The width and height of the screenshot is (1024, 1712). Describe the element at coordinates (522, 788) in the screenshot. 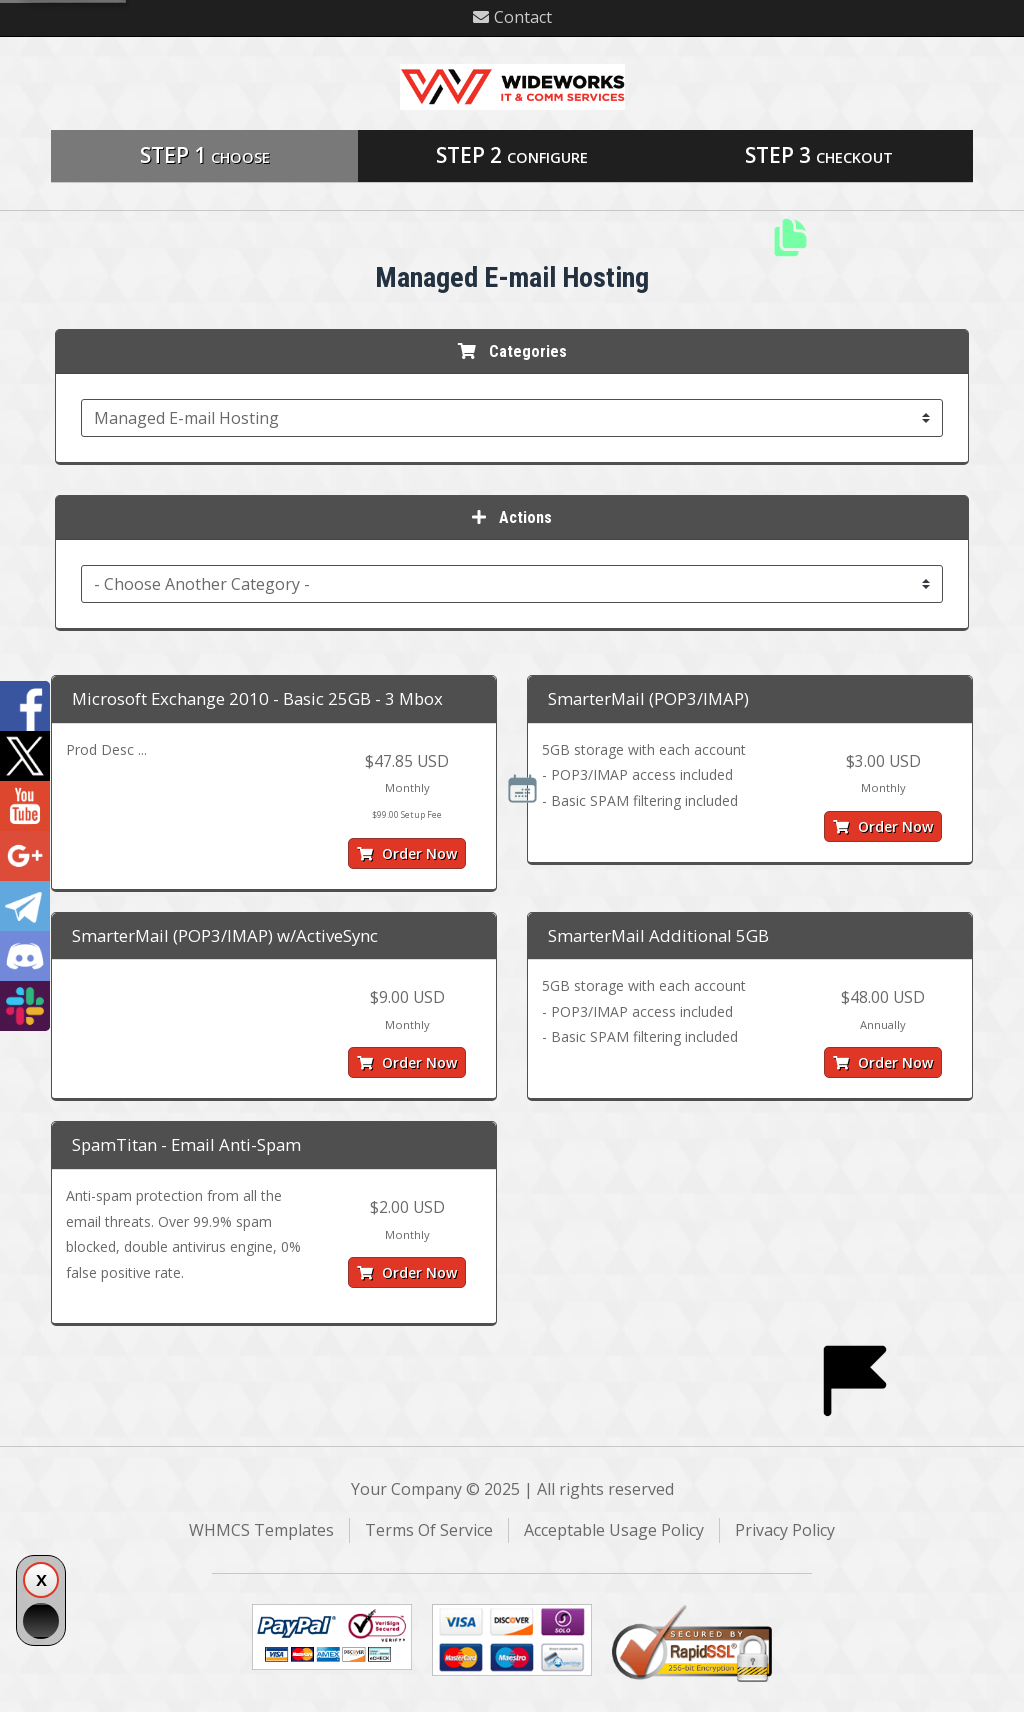

I see `select a date range` at that location.